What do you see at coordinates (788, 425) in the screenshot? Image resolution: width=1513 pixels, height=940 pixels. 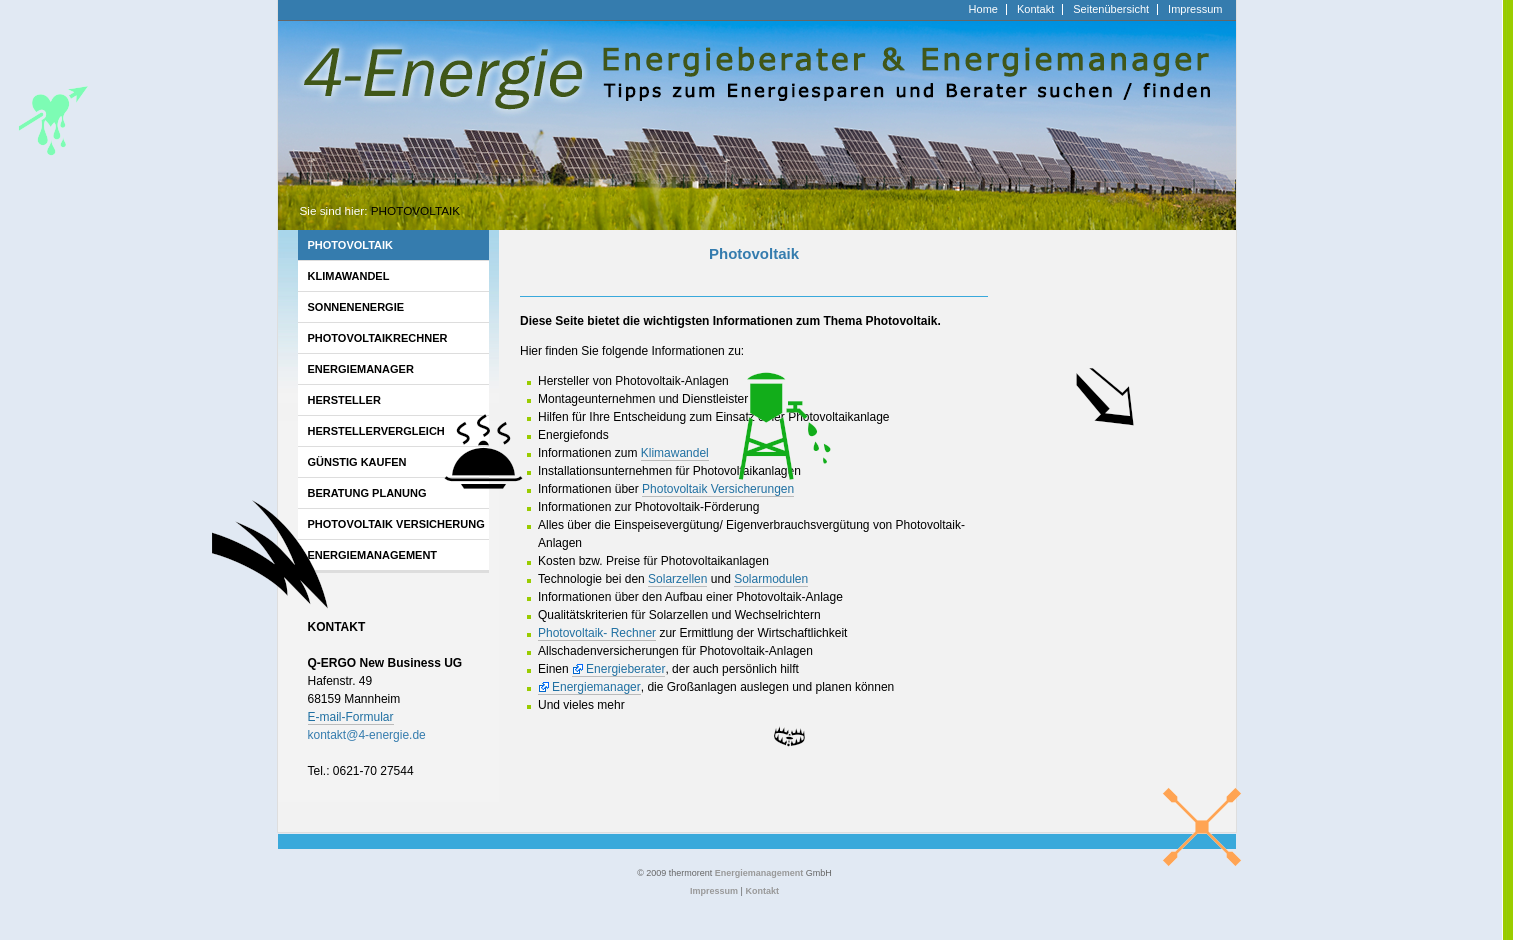 I see `view water storage levels` at bounding box center [788, 425].